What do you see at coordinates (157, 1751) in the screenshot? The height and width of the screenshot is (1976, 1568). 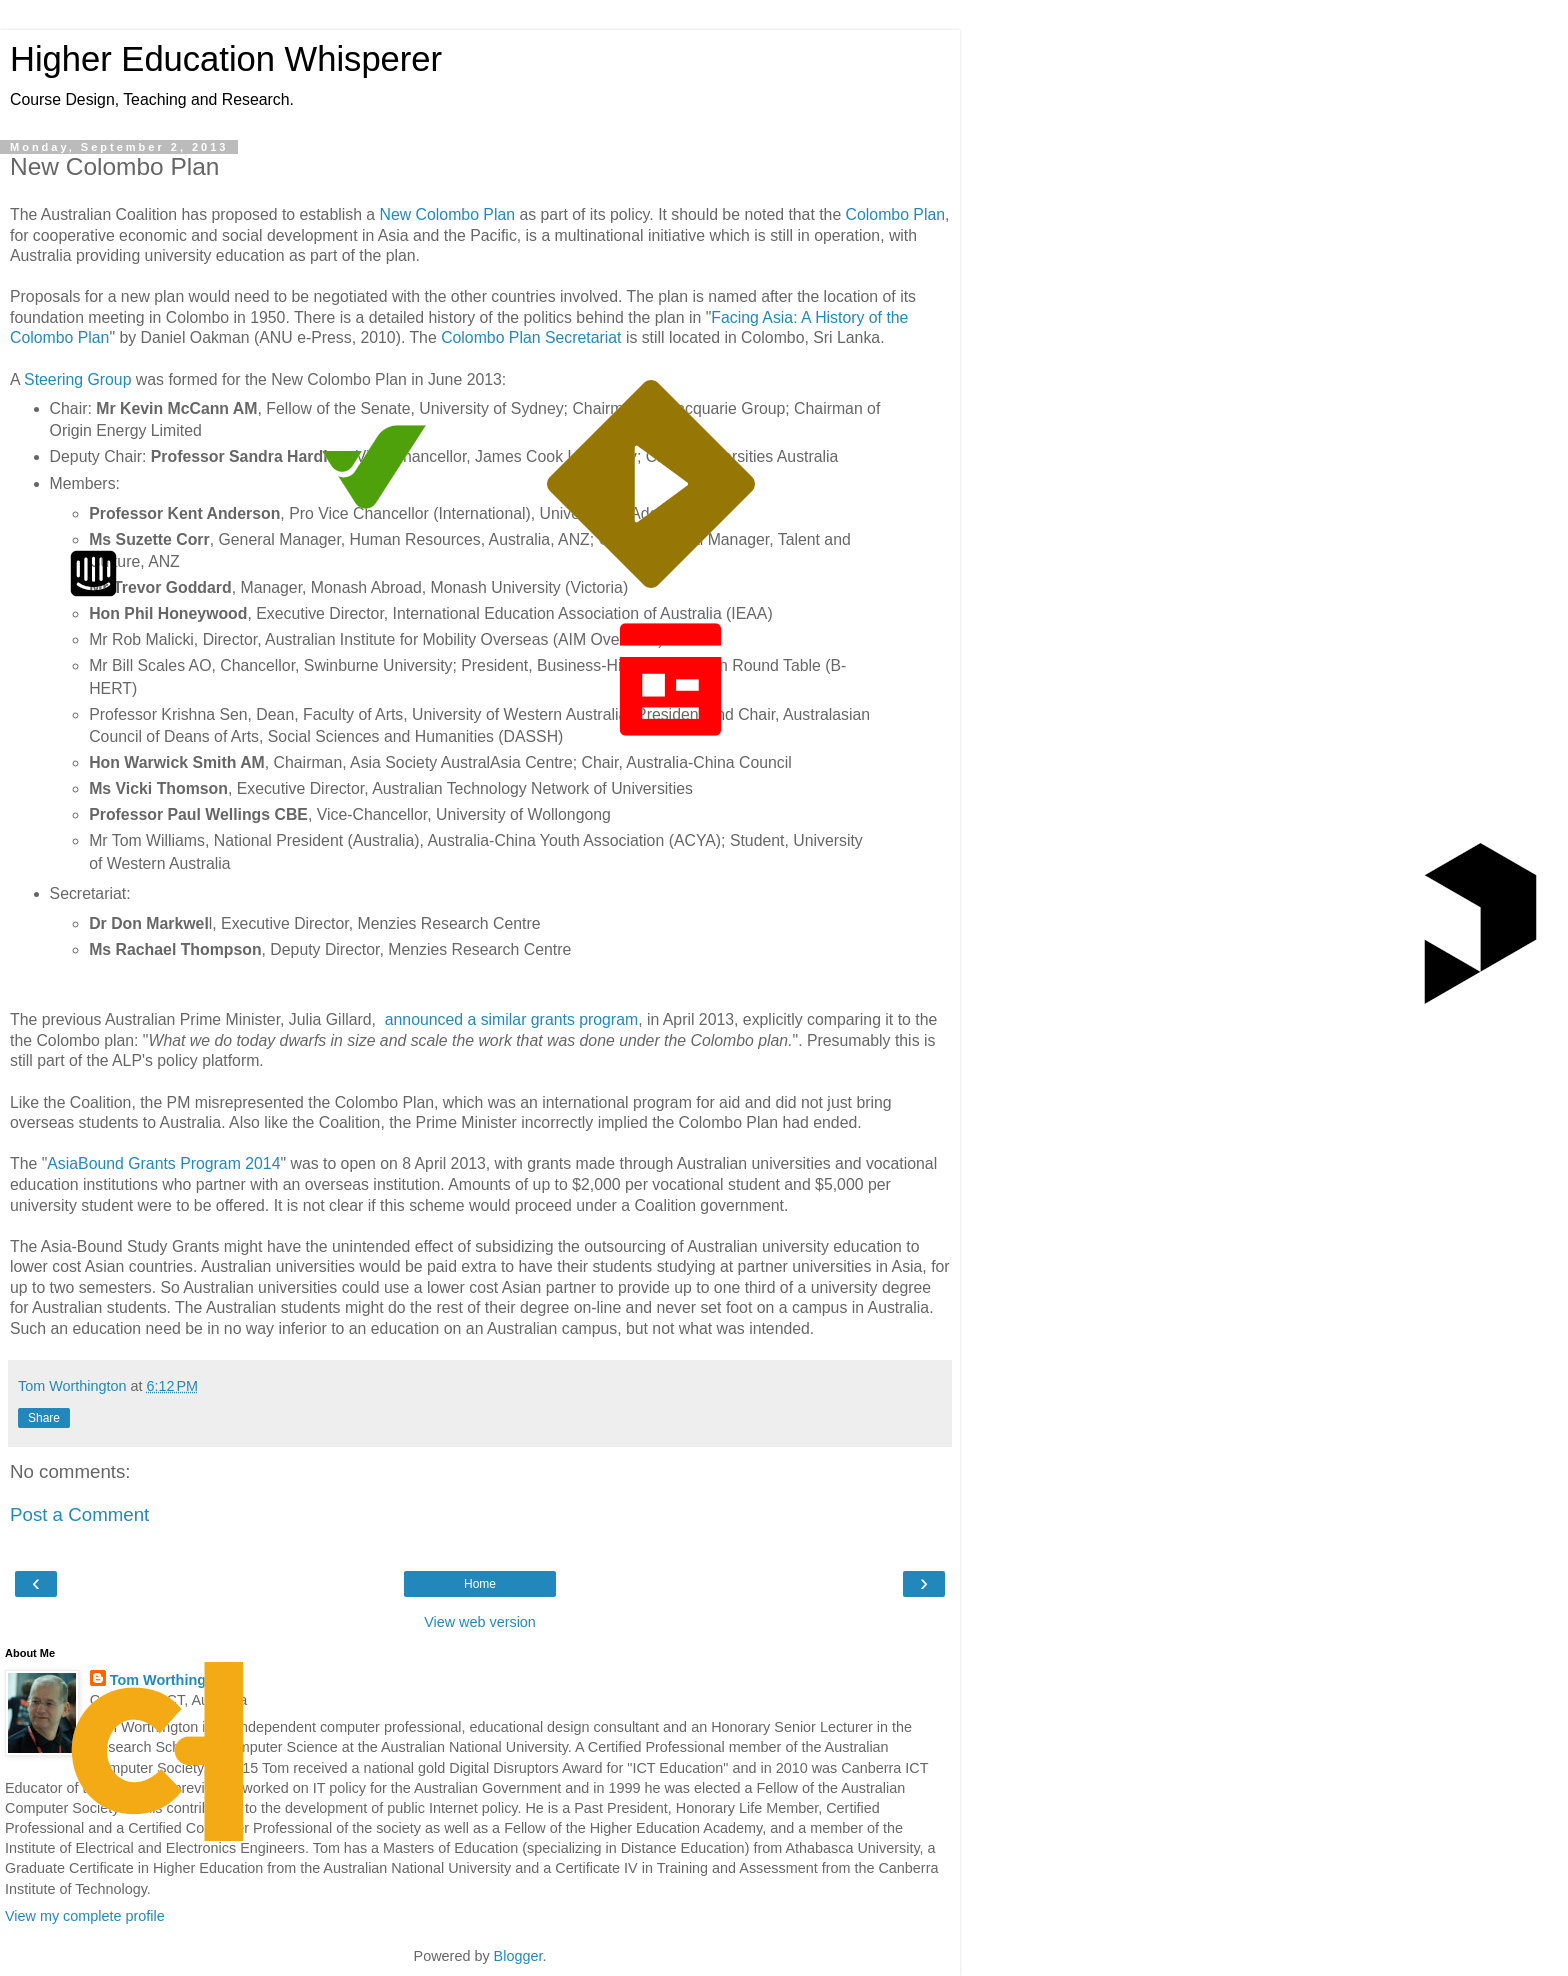 I see `castorama home improvement store logo` at bounding box center [157, 1751].